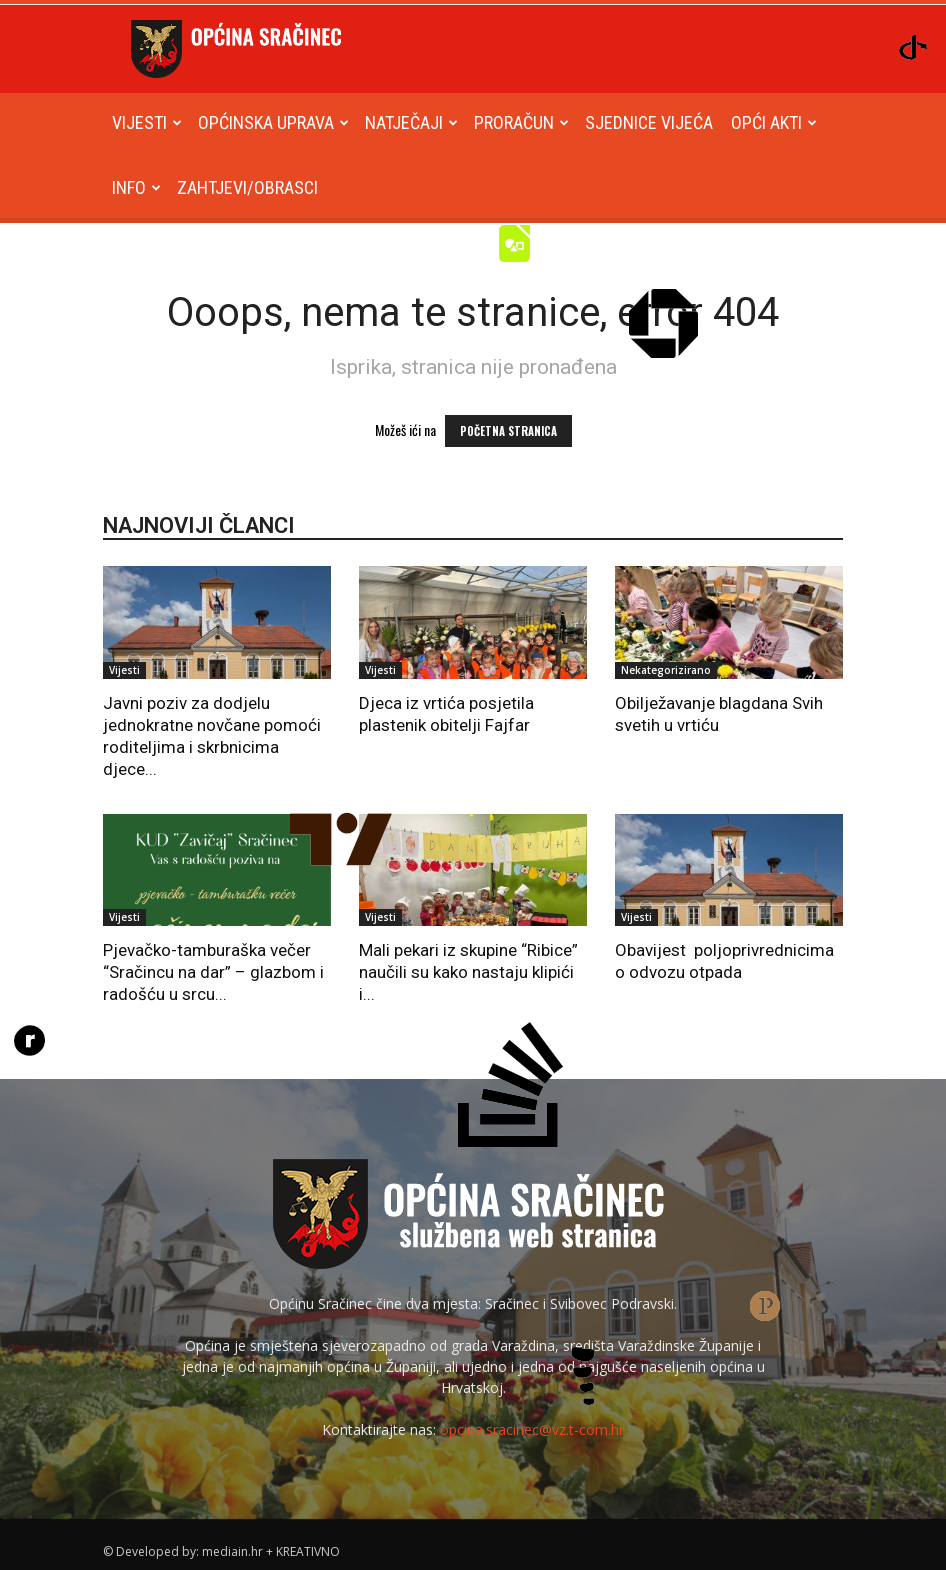 This screenshot has height=1570, width=946. Describe the element at coordinates (663, 323) in the screenshot. I see `open the Chase banking app` at that location.